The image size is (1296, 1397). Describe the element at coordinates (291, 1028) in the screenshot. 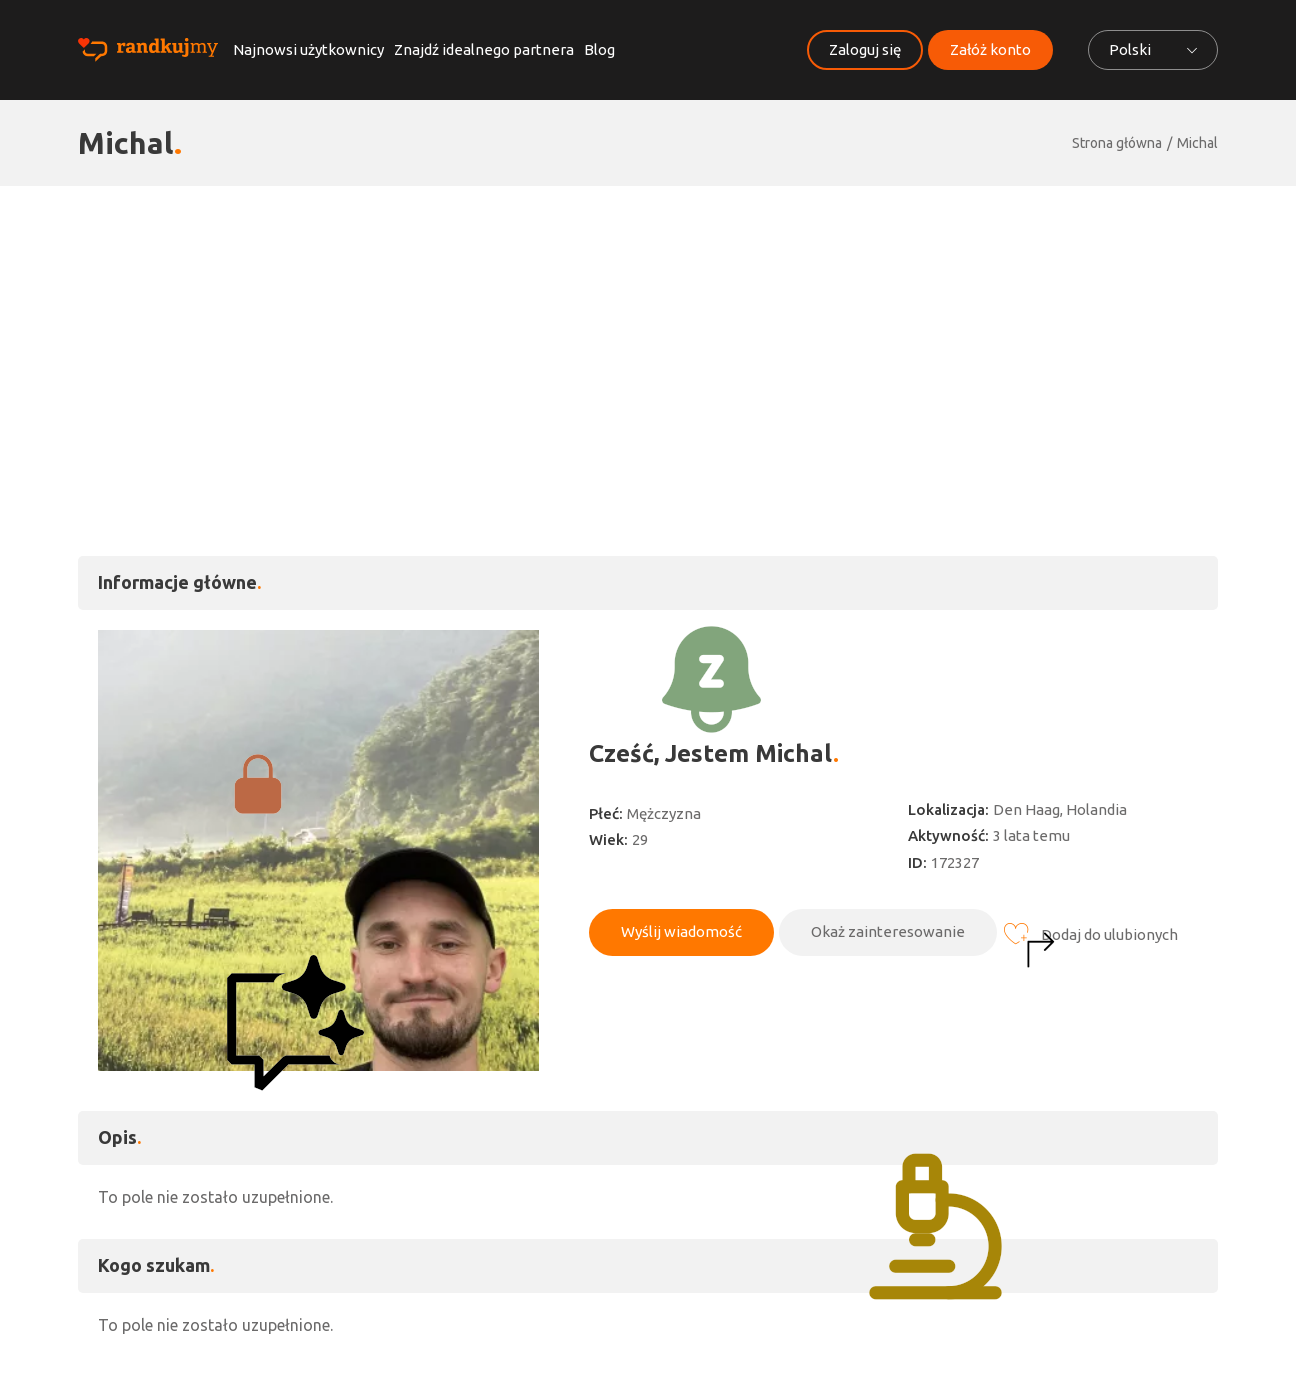

I see `start an AI-powered chat conversation` at that location.